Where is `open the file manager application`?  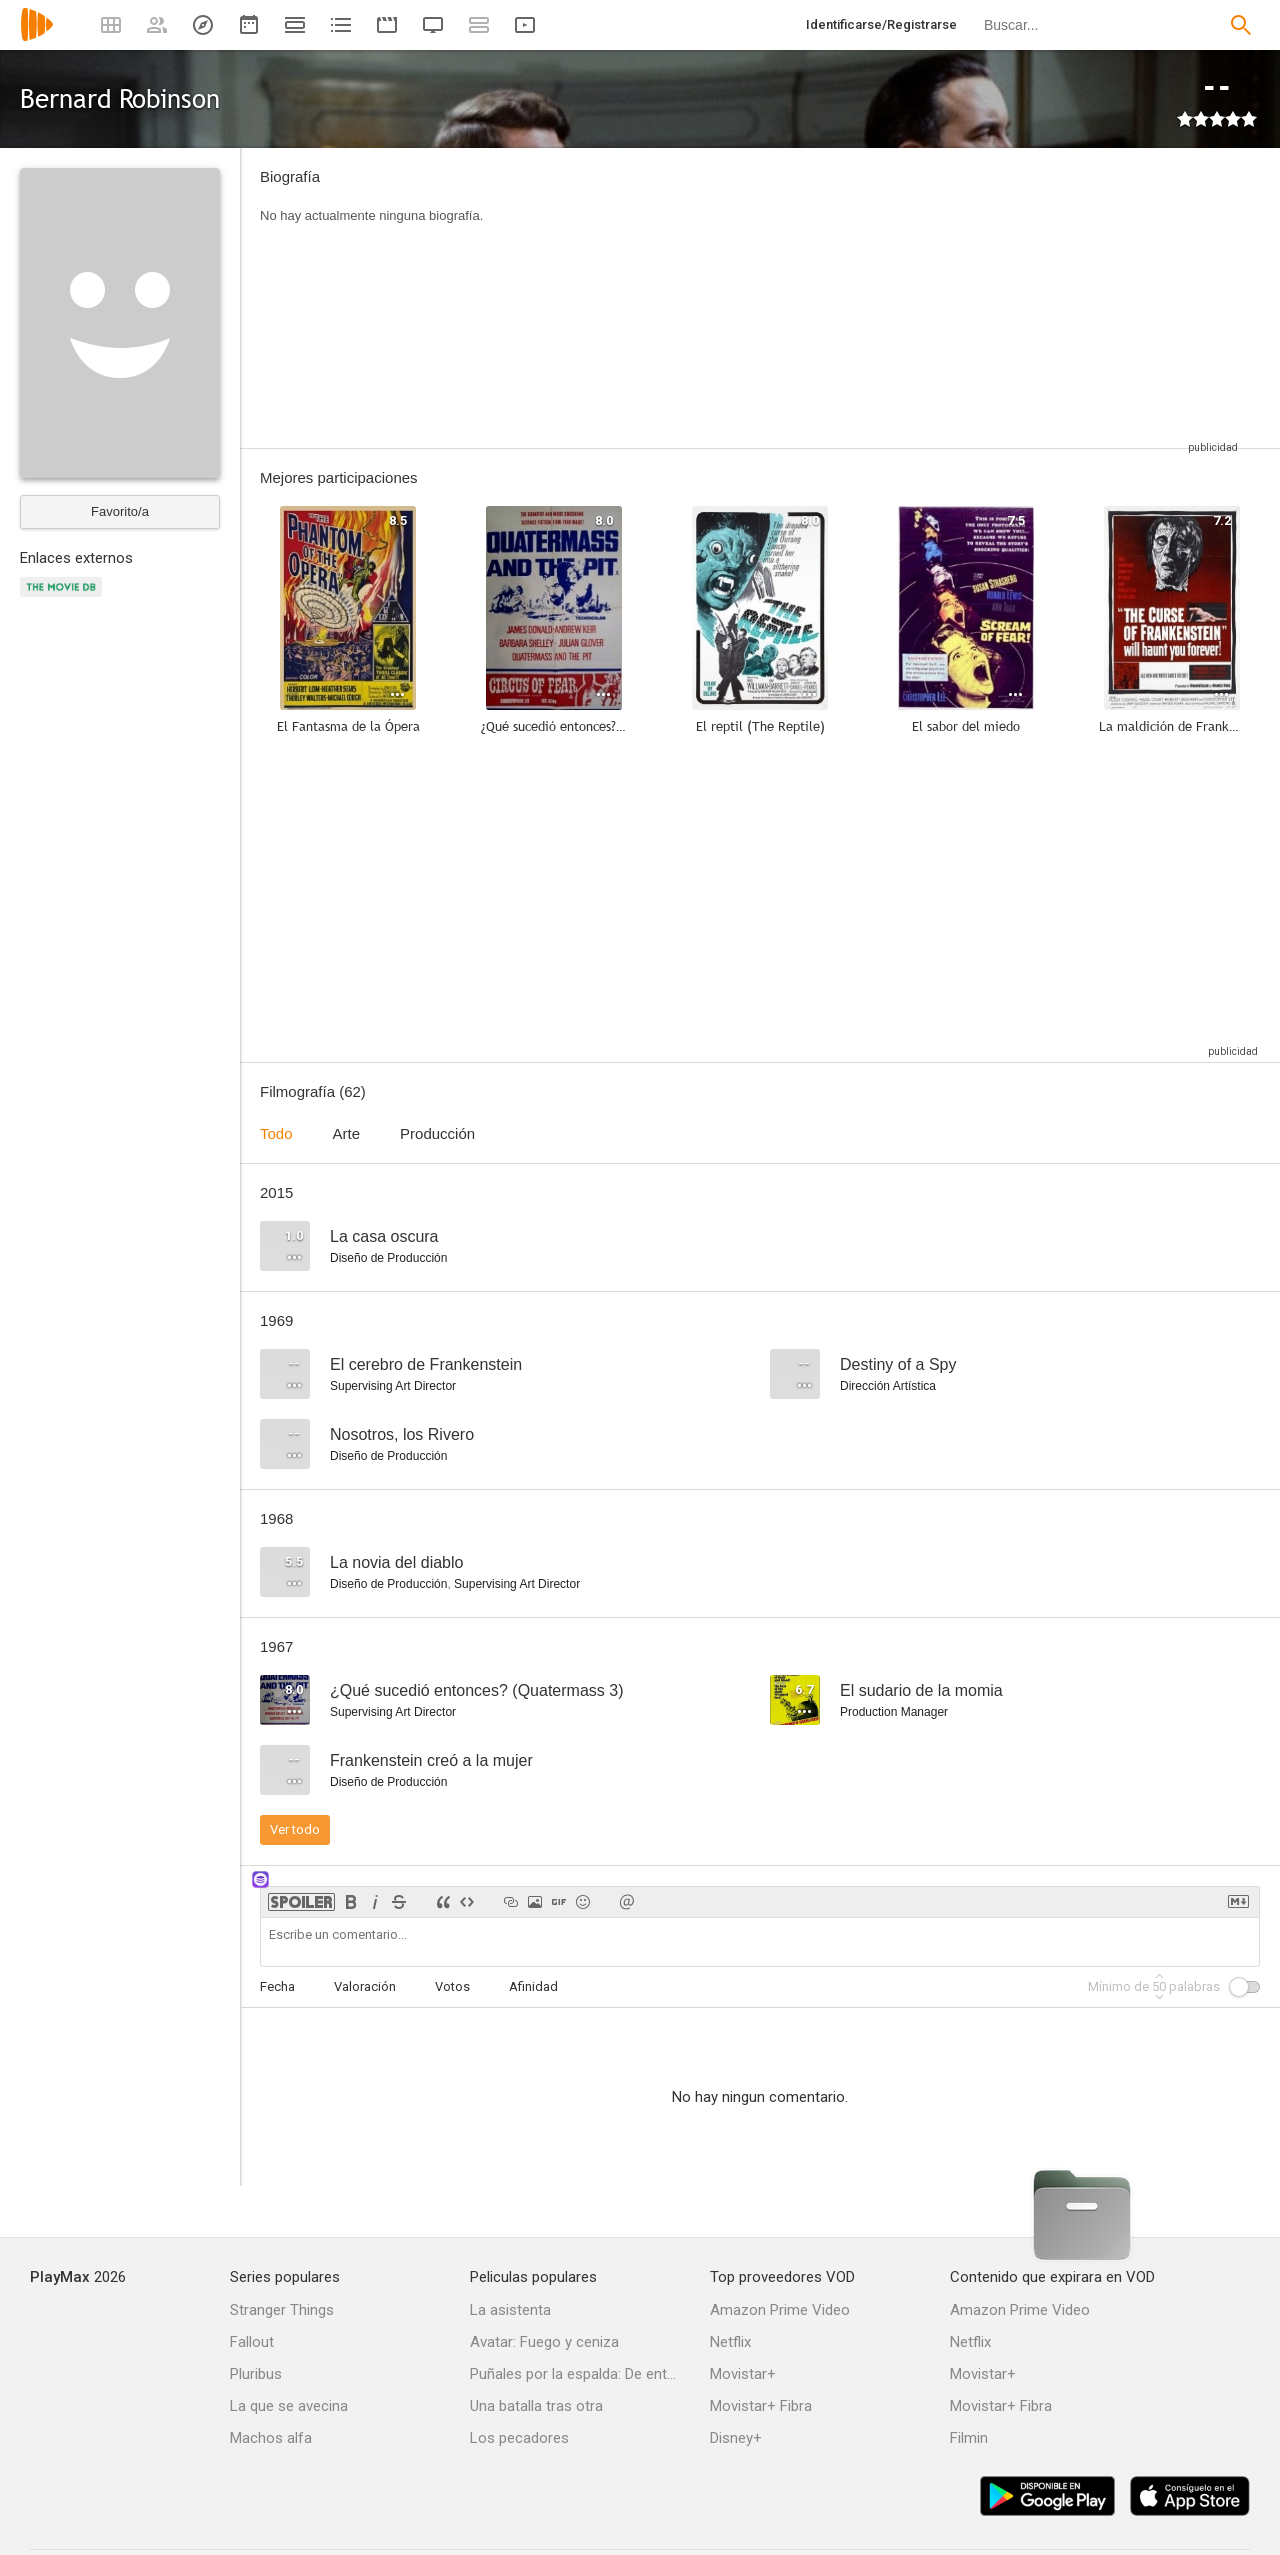 open the file manager application is located at coordinates (1082, 2215).